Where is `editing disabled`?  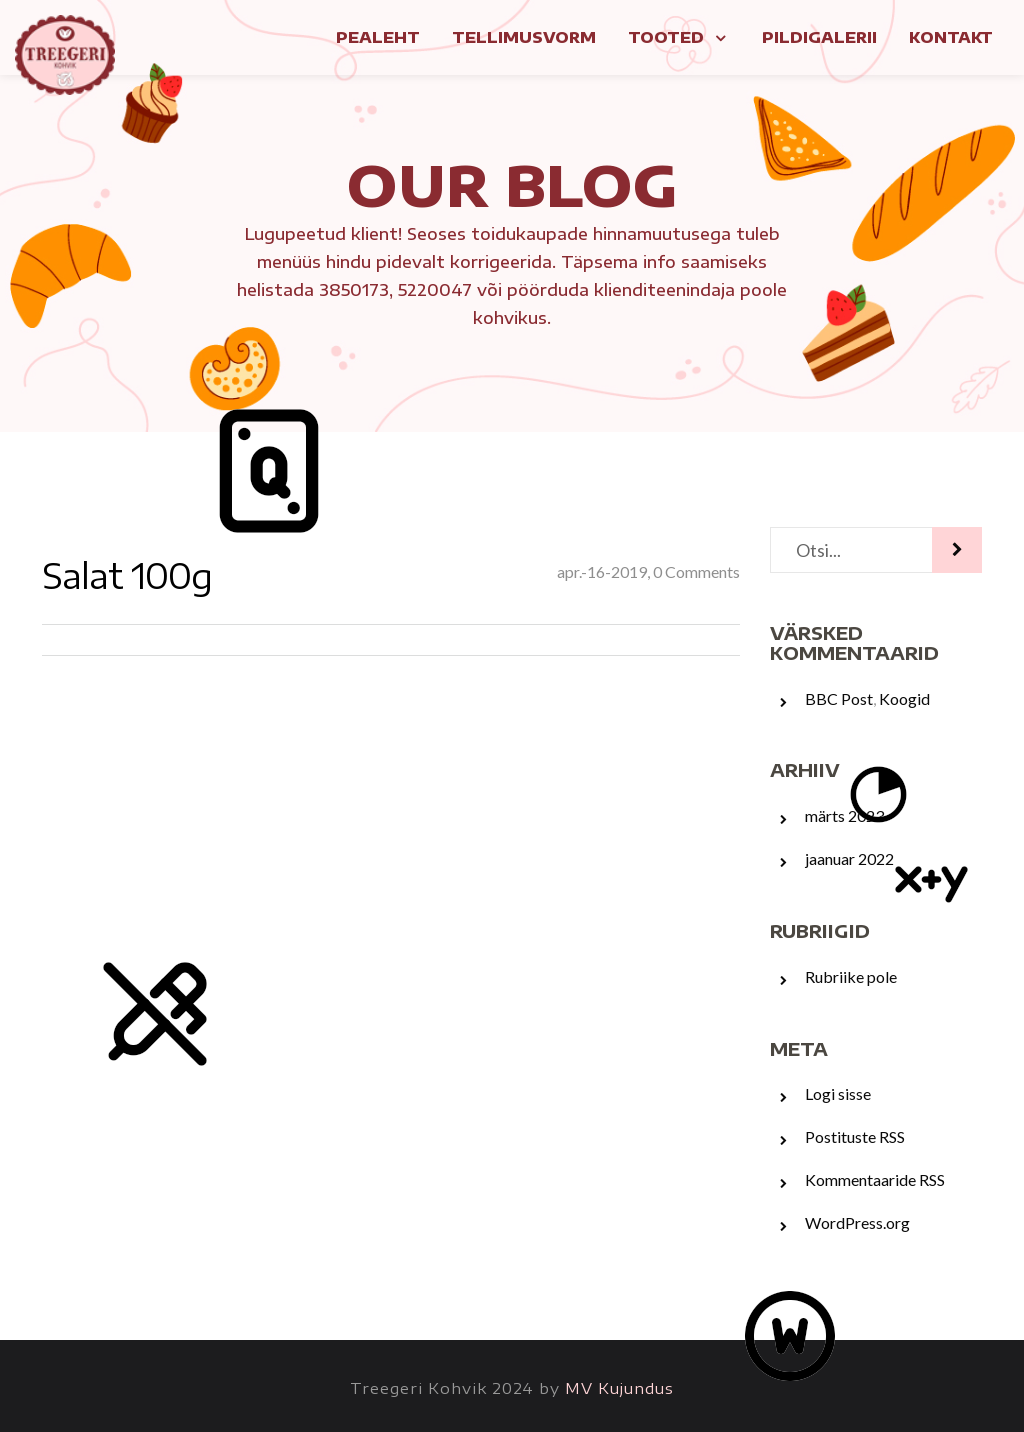
editing disabled is located at coordinates (155, 1014).